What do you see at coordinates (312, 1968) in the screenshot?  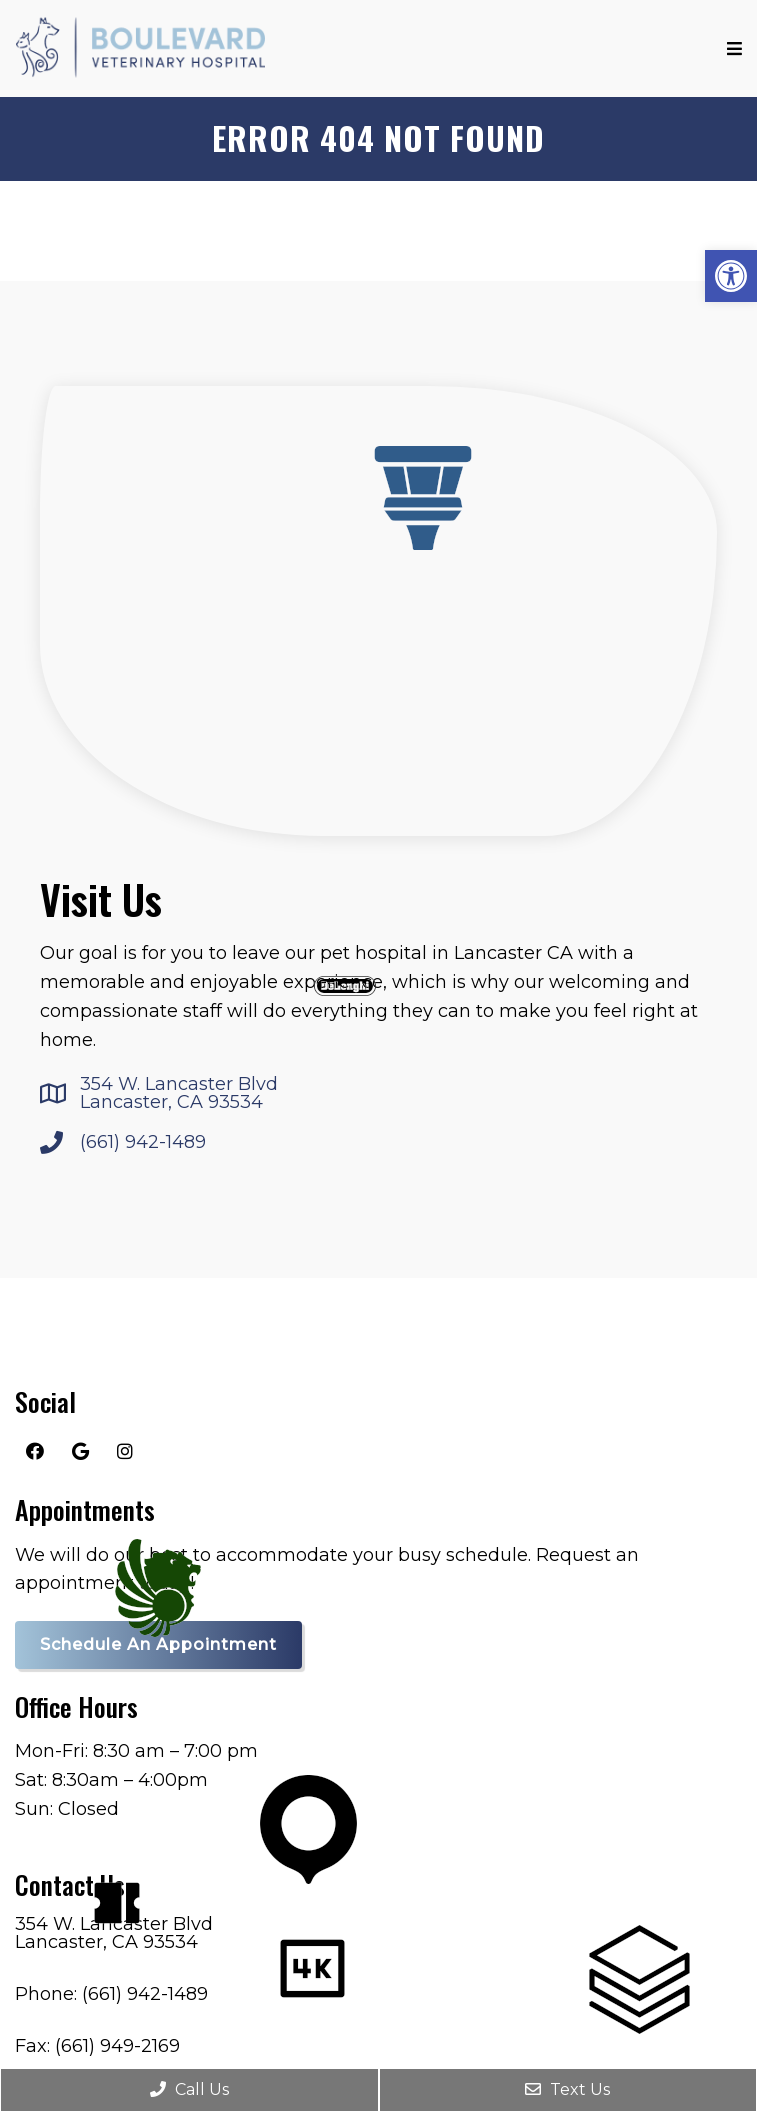 I see `indicates 4k video resolution is available` at bounding box center [312, 1968].